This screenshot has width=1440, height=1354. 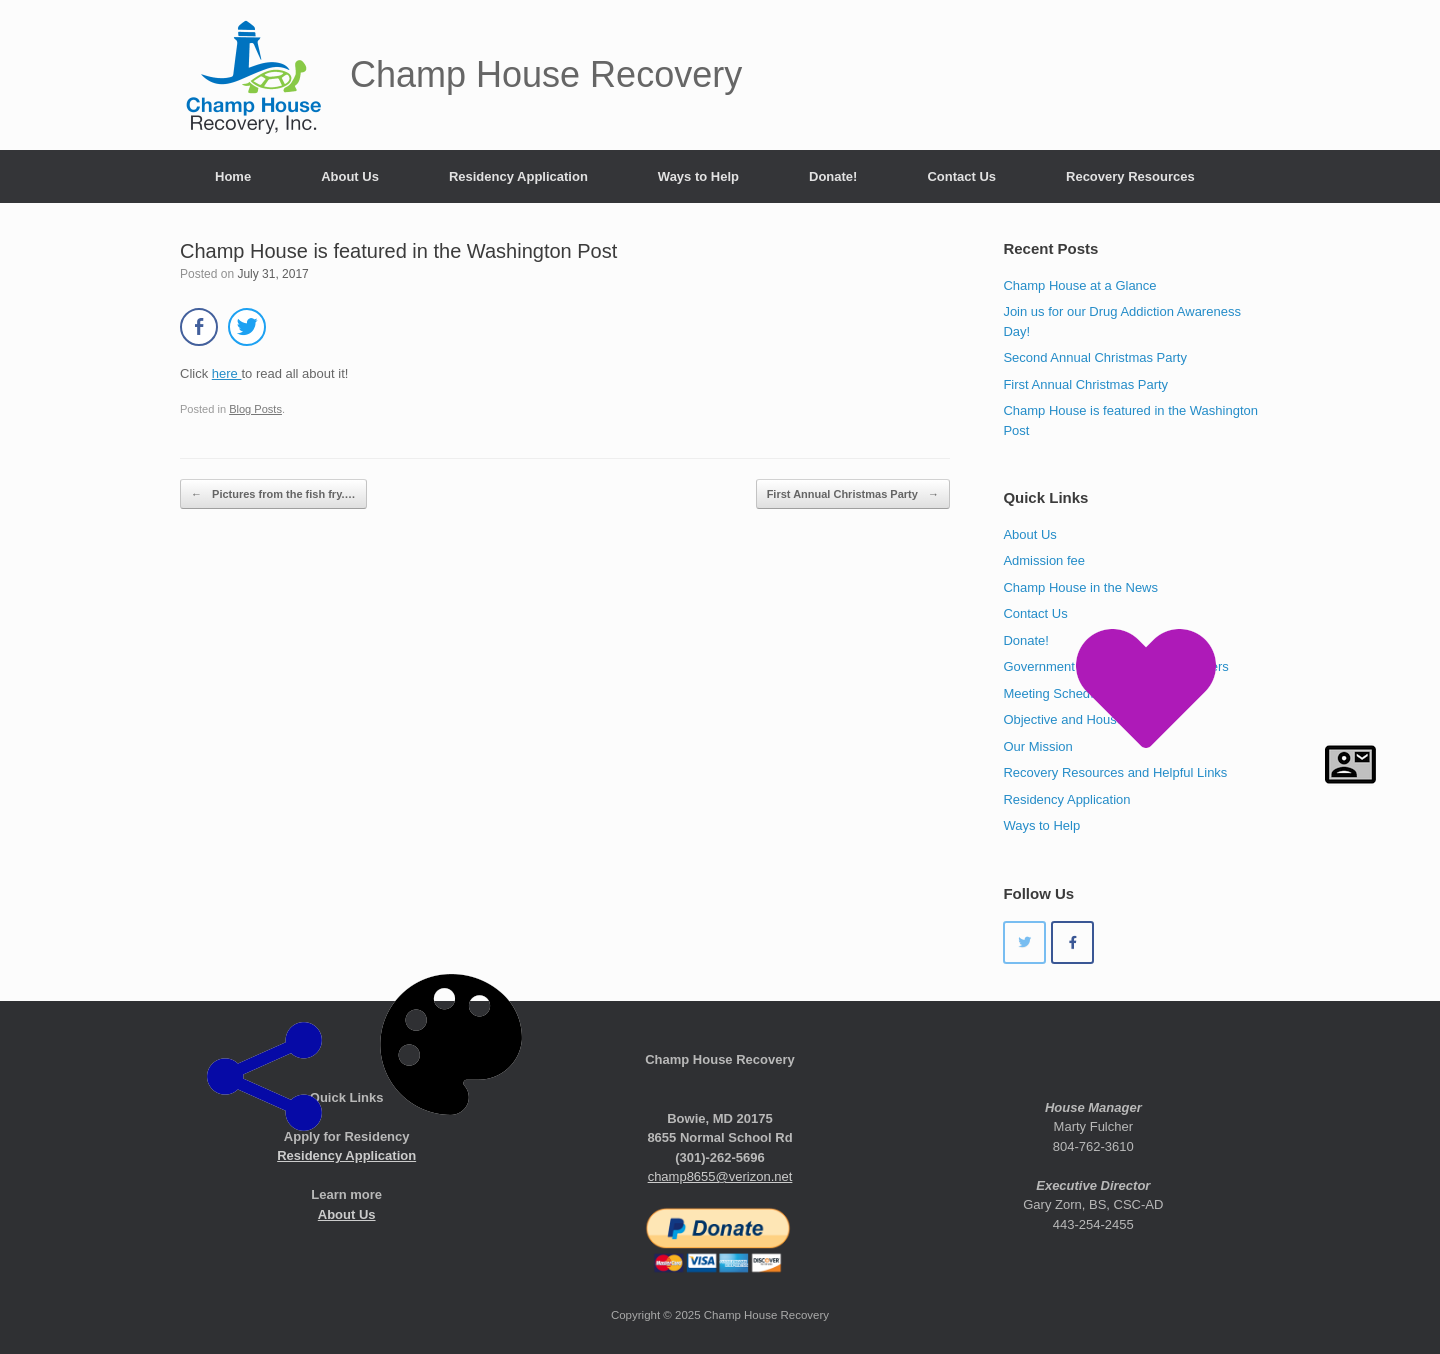 What do you see at coordinates (267, 1076) in the screenshot?
I see `share content with others` at bounding box center [267, 1076].